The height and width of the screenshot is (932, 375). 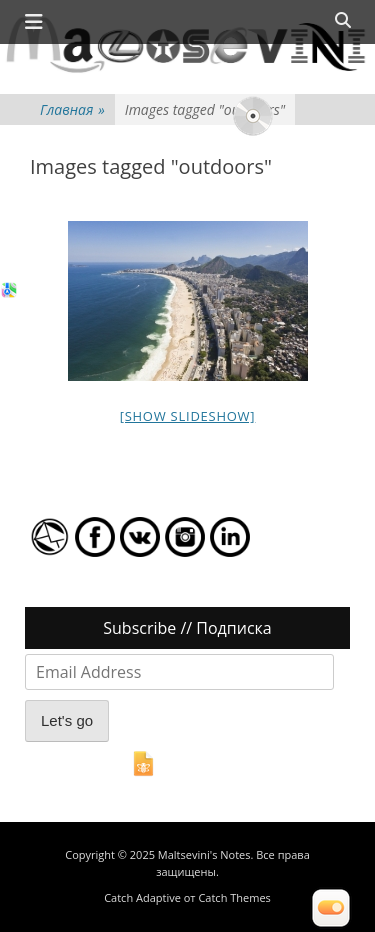 What do you see at coordinates (9, 290) in the screenshot?
I see `open apple maps application` at bounding box center [9, 290].